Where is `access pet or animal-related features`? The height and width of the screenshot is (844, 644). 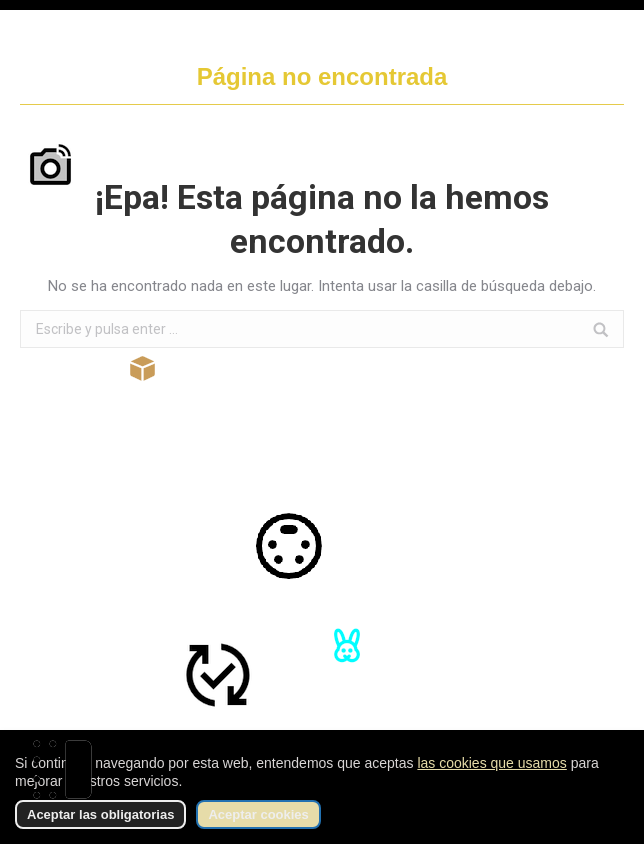 access pet or animal-related features is located at coordinates (347, 646).